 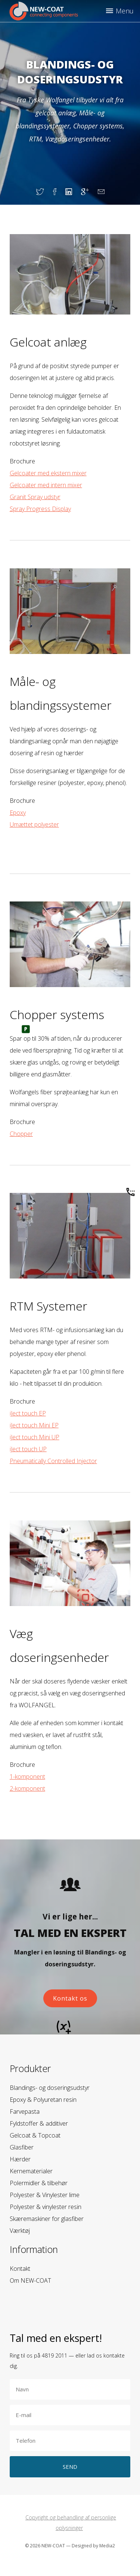 What do you see at coordinates (26, 1029) in the screenshot?
I see `parking location or availability` at bounding box center [26, 1029].